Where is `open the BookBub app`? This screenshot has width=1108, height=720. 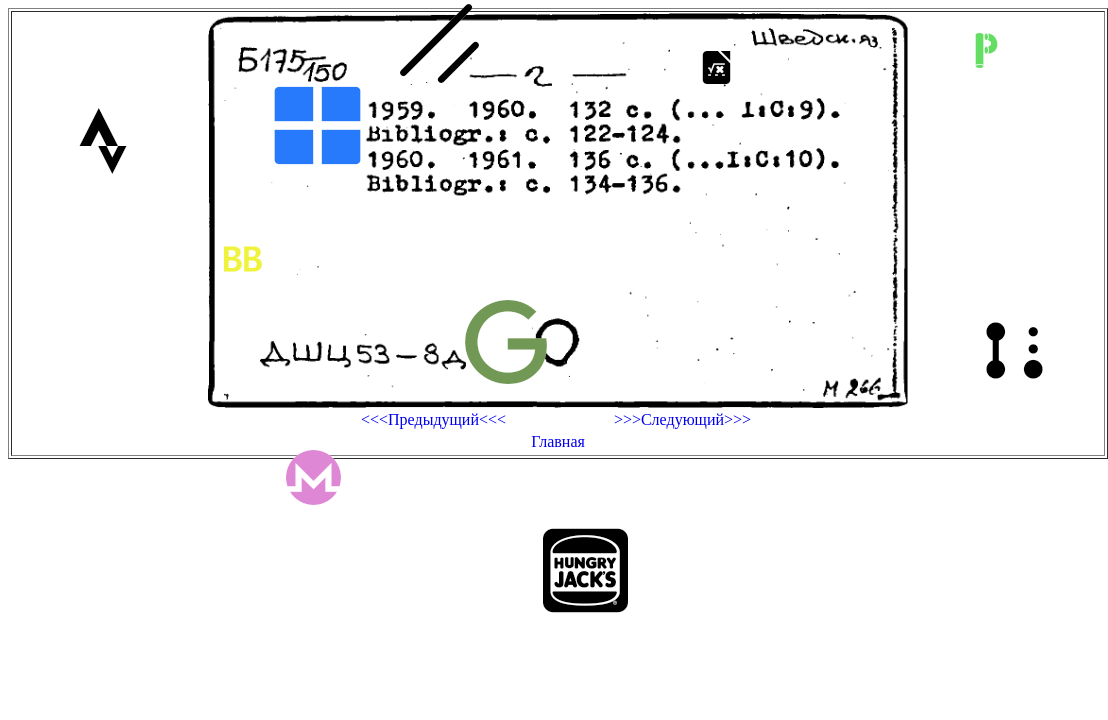
open the BookBub app is located at coordinates (243, 259).